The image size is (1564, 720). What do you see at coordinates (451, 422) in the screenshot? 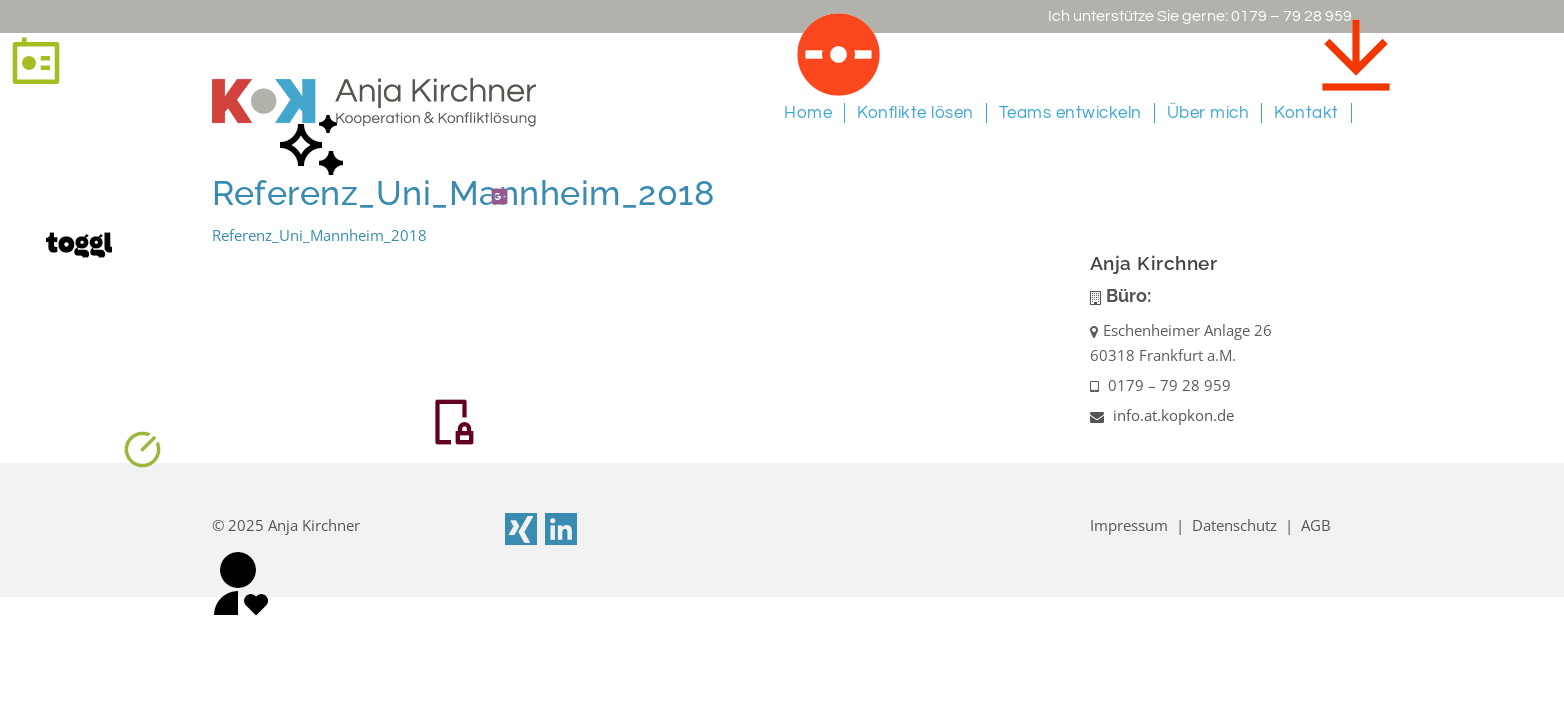
I see `indicates device is locked or secured` at bounding box center [451, 422].